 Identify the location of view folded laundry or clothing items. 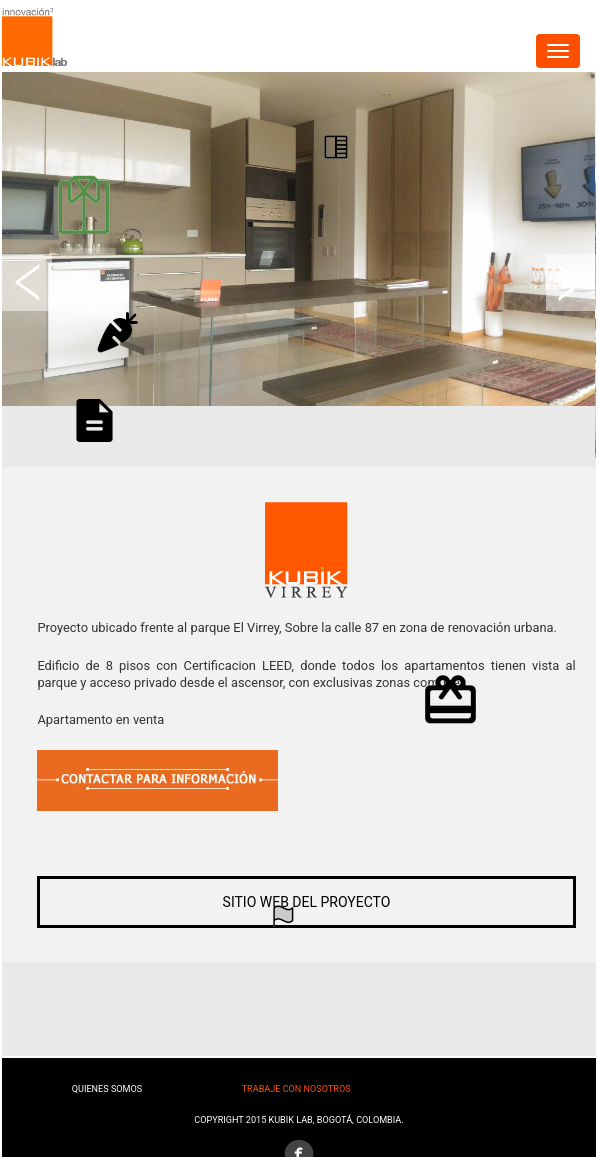
(84, 206).